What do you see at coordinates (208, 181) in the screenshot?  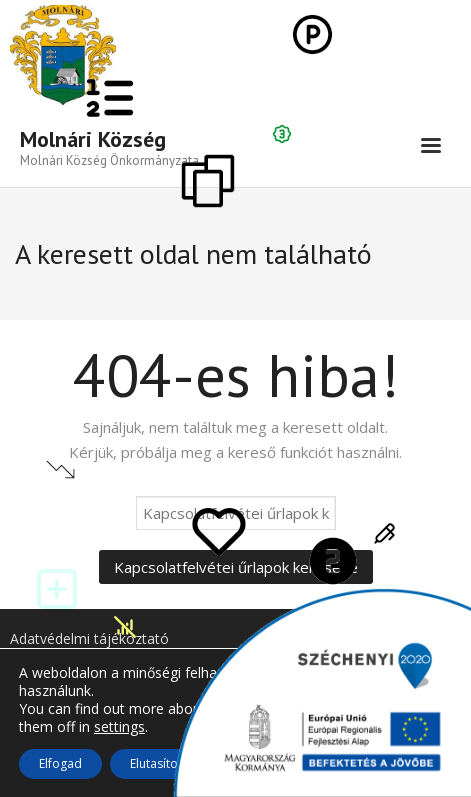 I see `view a collection of items` at bounding box center [208, 181].